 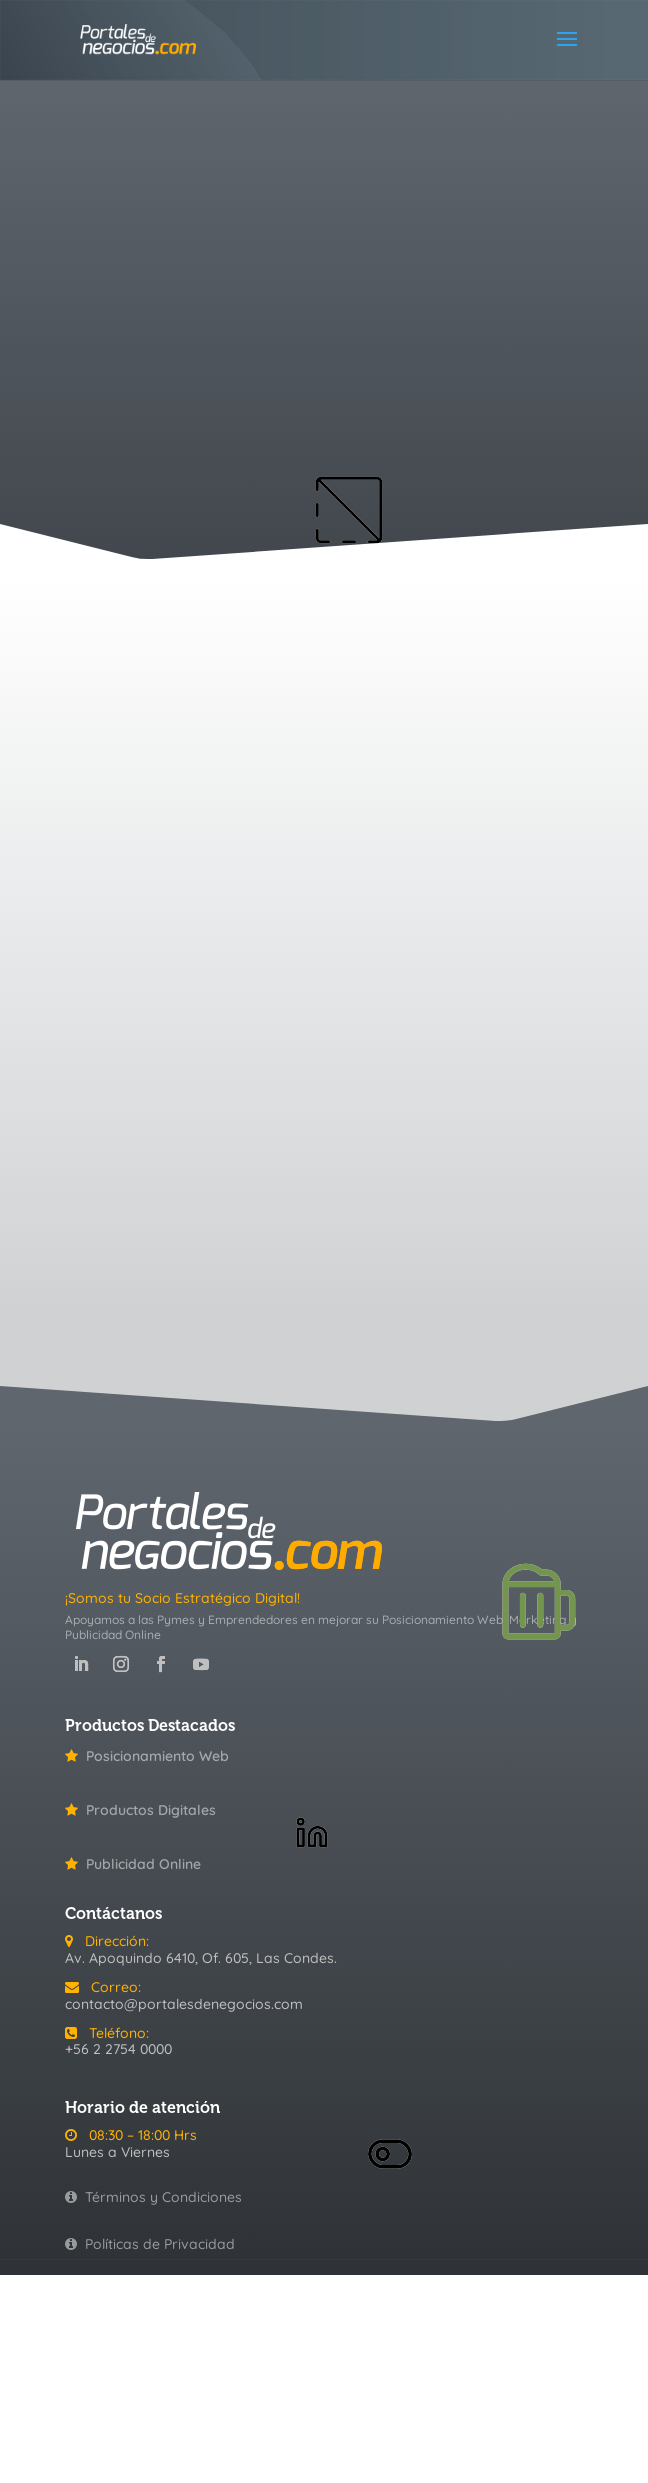 I want to click on visit linkedin profile, so click(x=312, y=1833).